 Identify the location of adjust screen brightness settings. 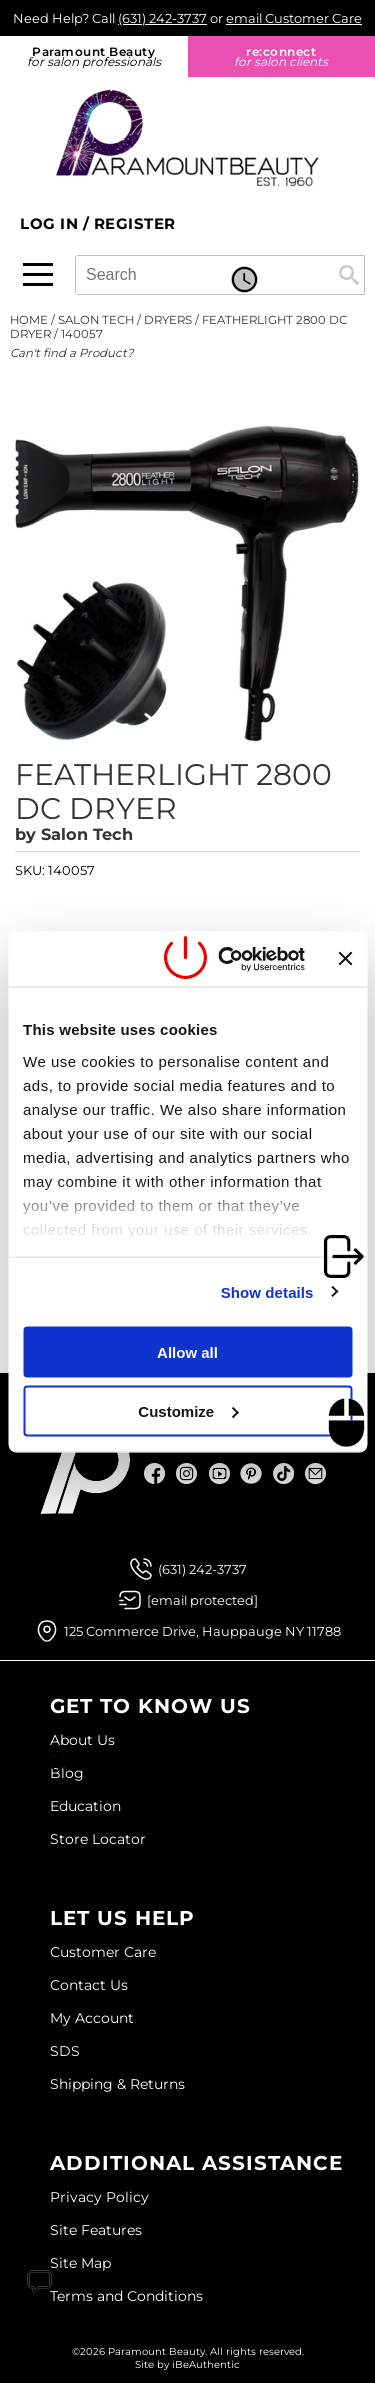
(58, 1762).